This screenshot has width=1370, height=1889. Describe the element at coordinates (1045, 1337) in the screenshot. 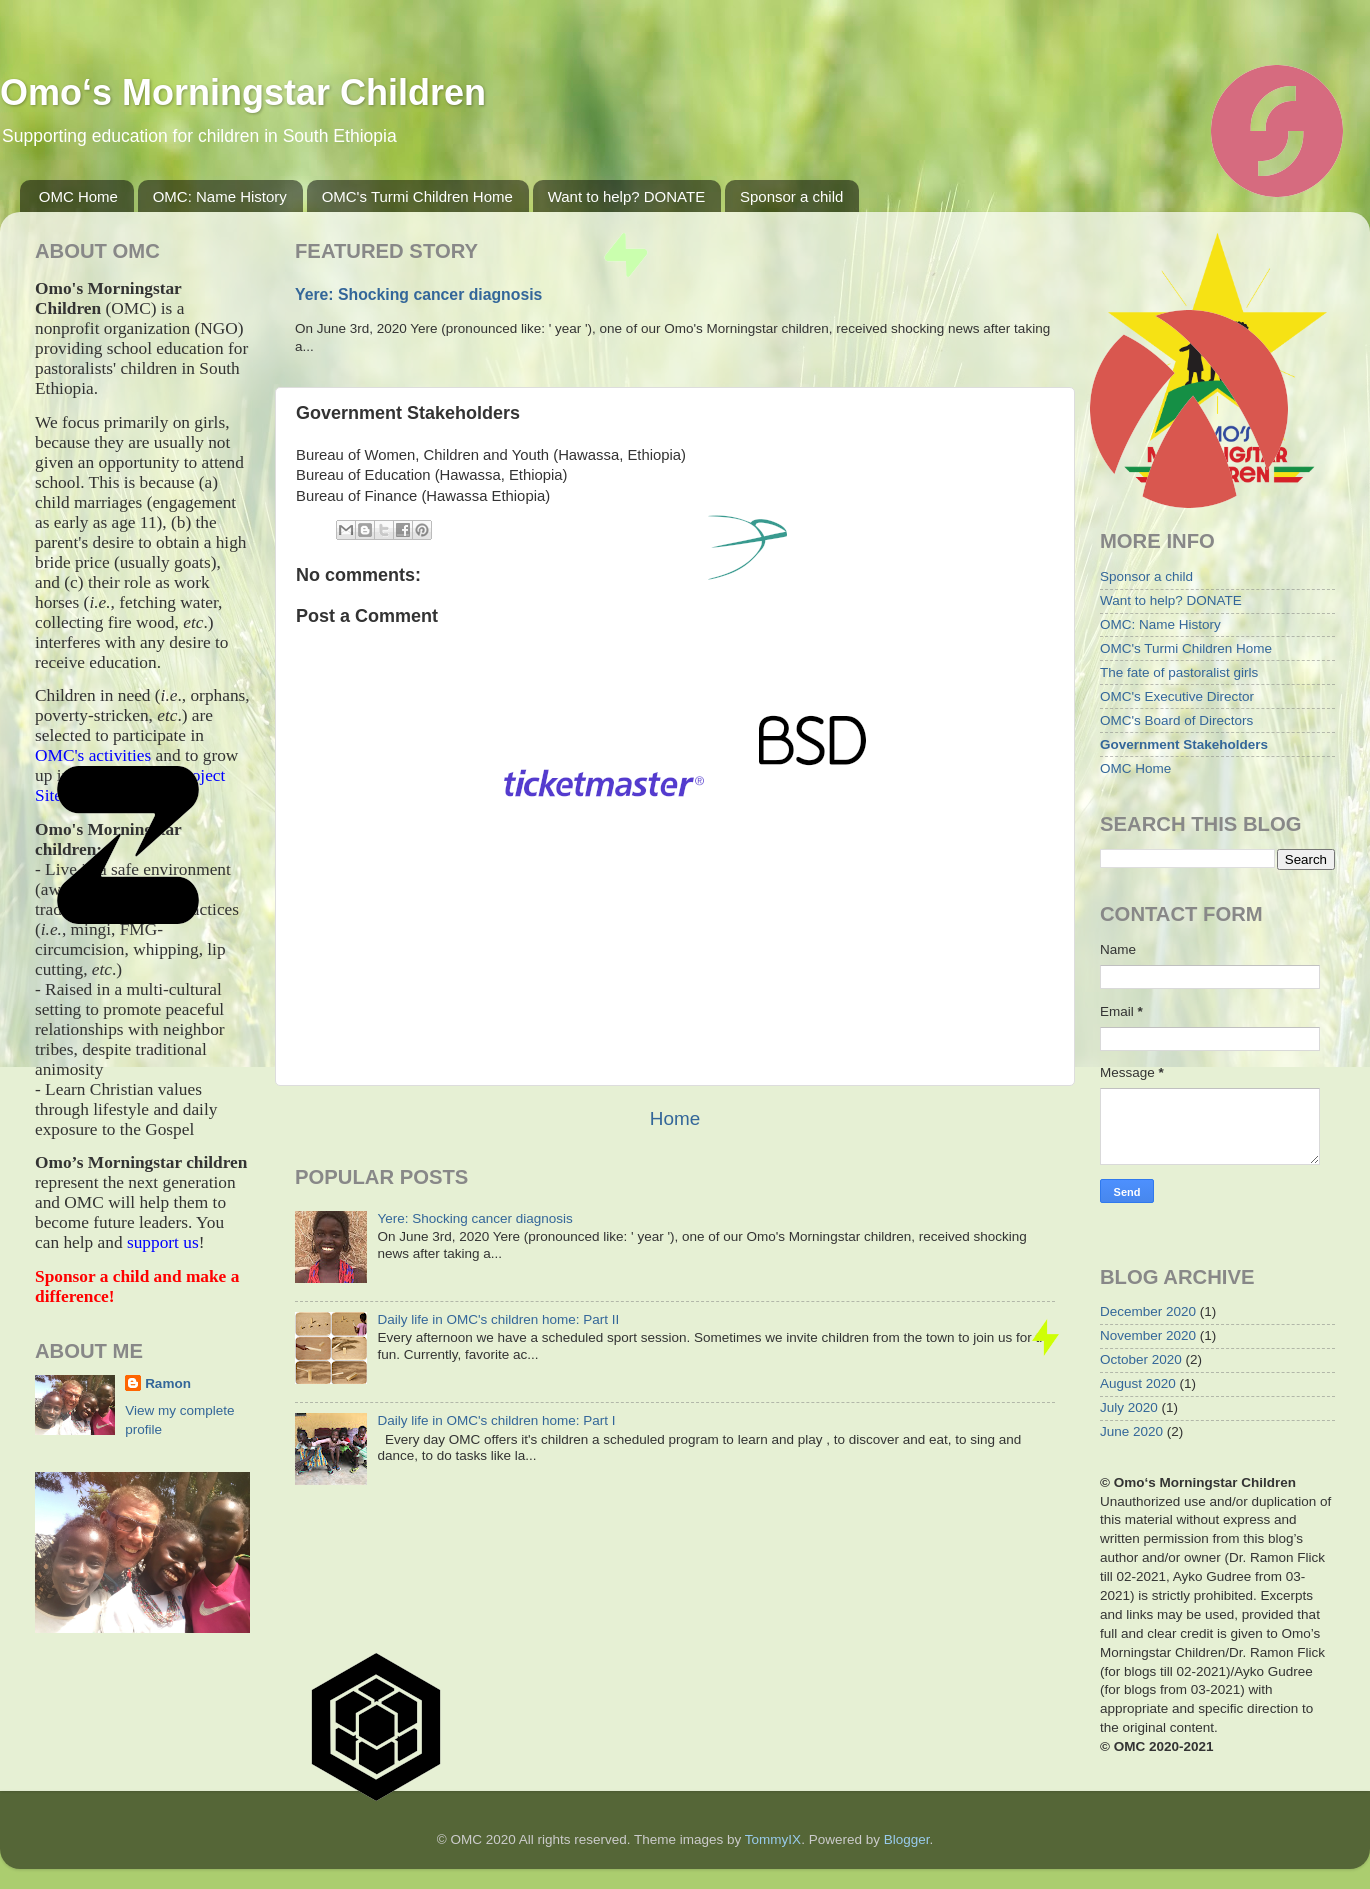

I see `turn on device flashlight` at that location.